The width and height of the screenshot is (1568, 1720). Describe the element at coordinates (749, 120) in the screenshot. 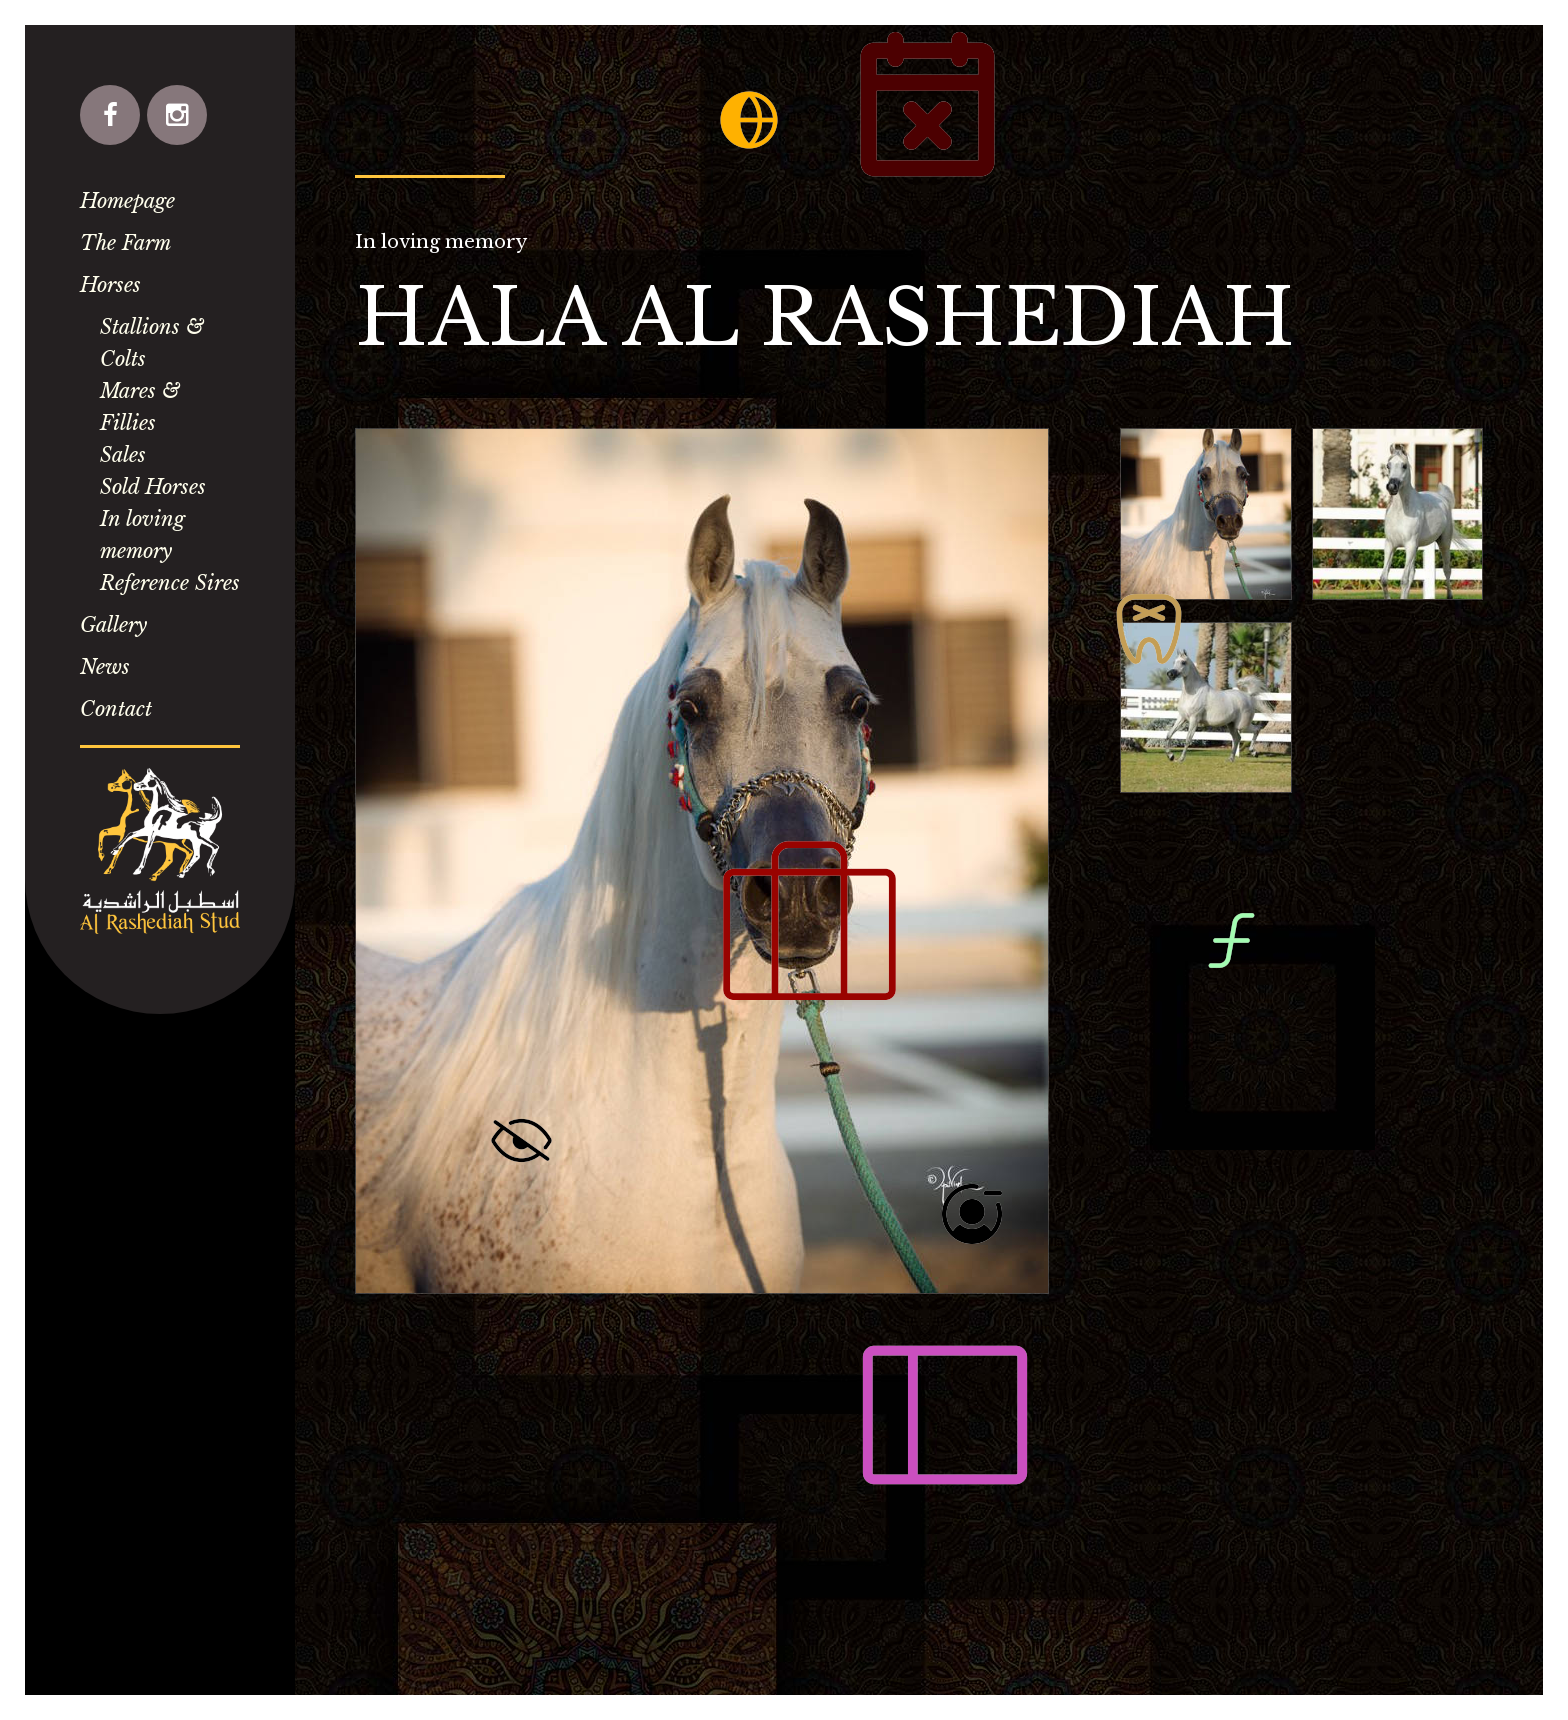

I see `switch to global or worldwide view` at that location.